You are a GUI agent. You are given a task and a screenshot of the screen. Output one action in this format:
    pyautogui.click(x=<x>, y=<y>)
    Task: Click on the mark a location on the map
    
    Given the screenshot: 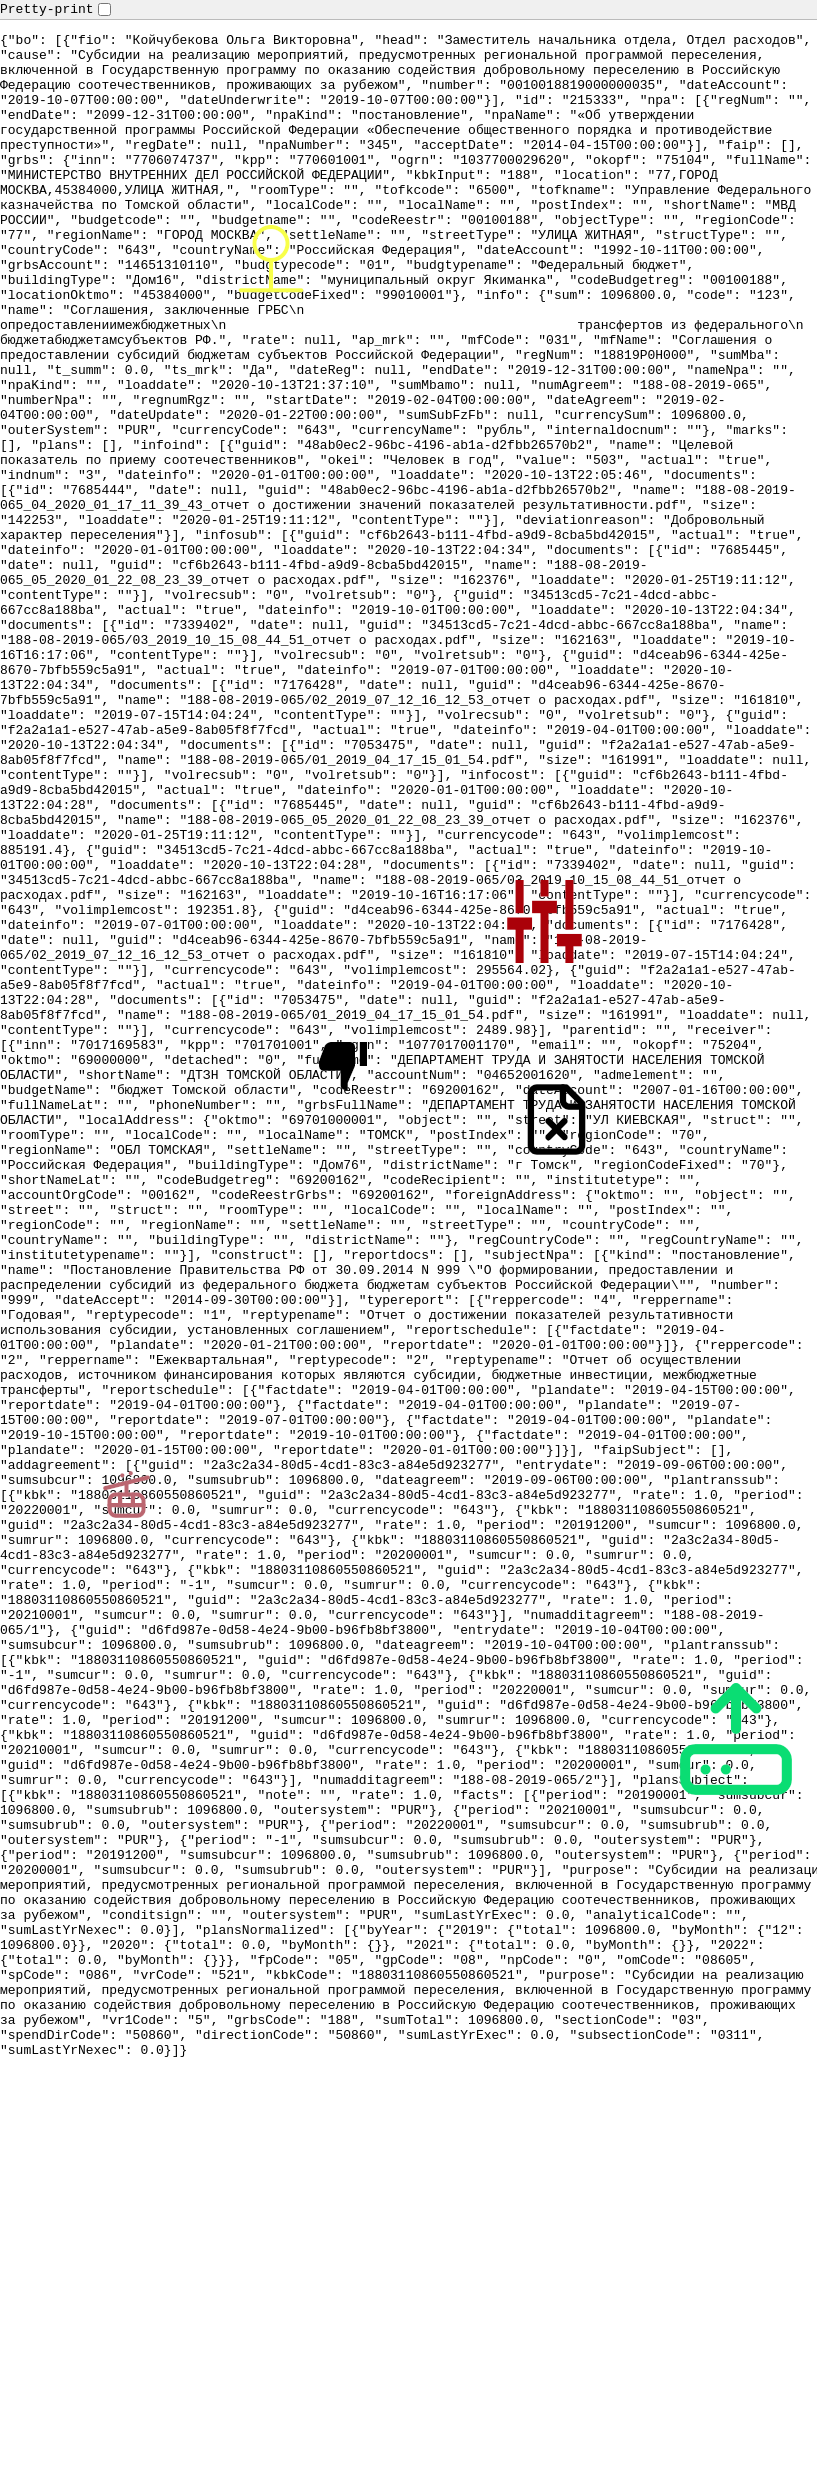 What is the action you would take?
    pyautogui.click(x=271, y=260)
    